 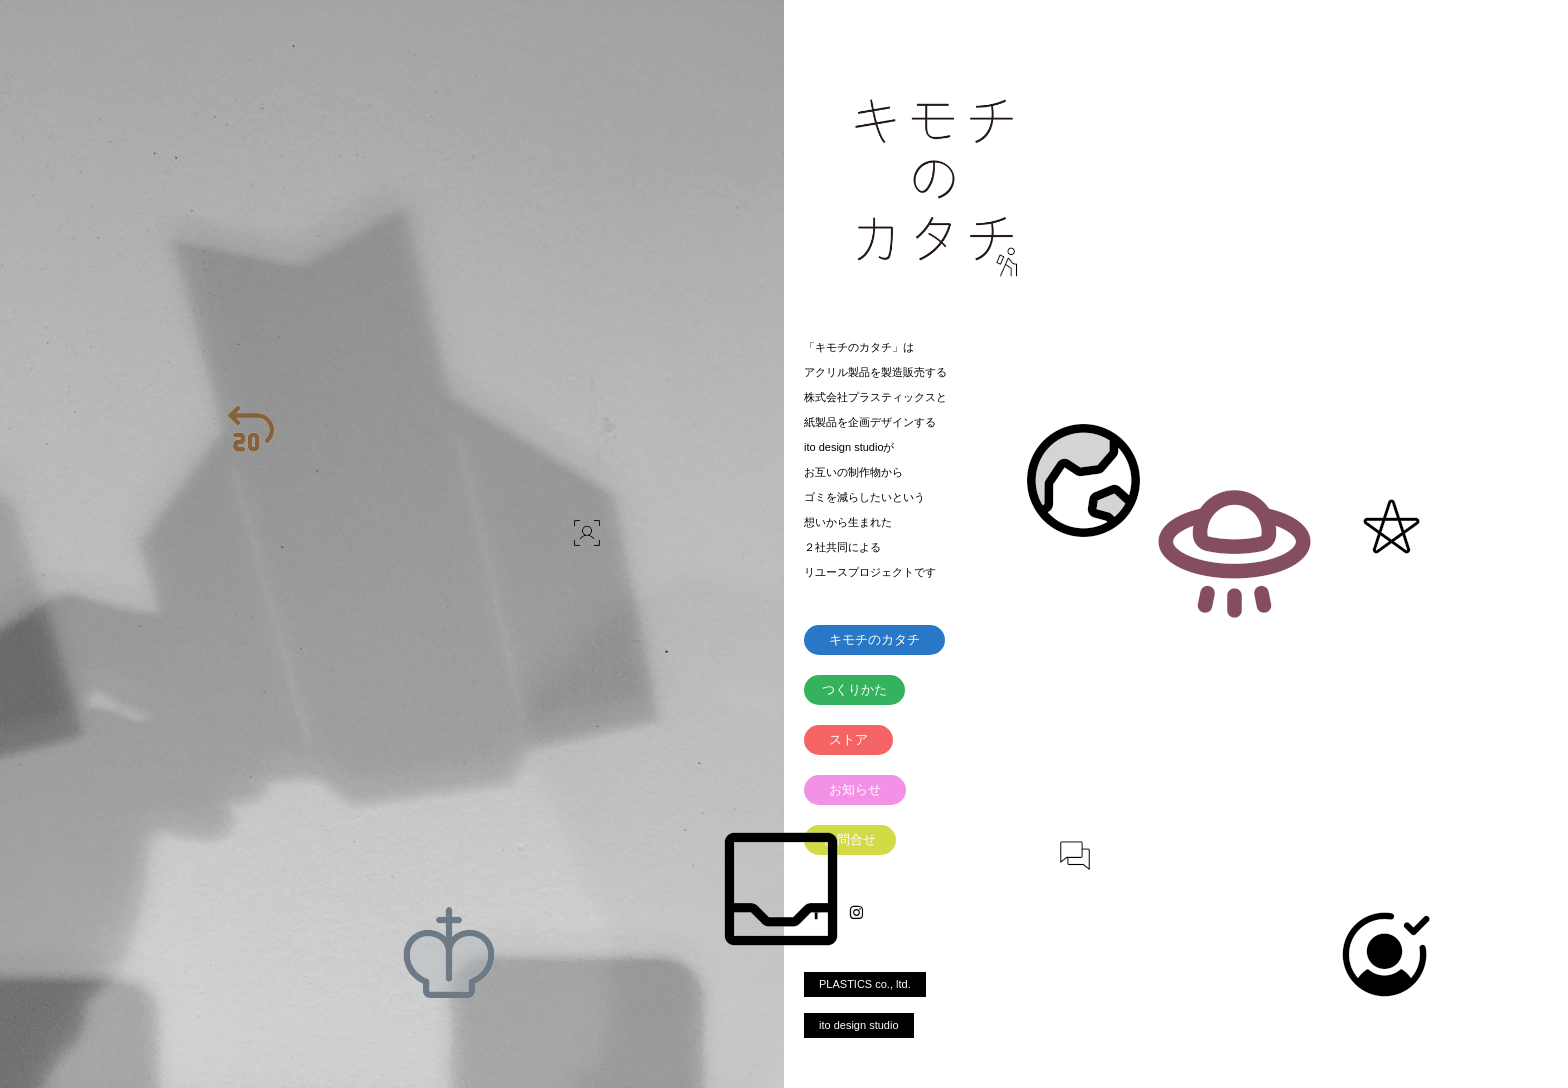 I want to click on skip backward 20 seconds, so click(x=250, y=430).